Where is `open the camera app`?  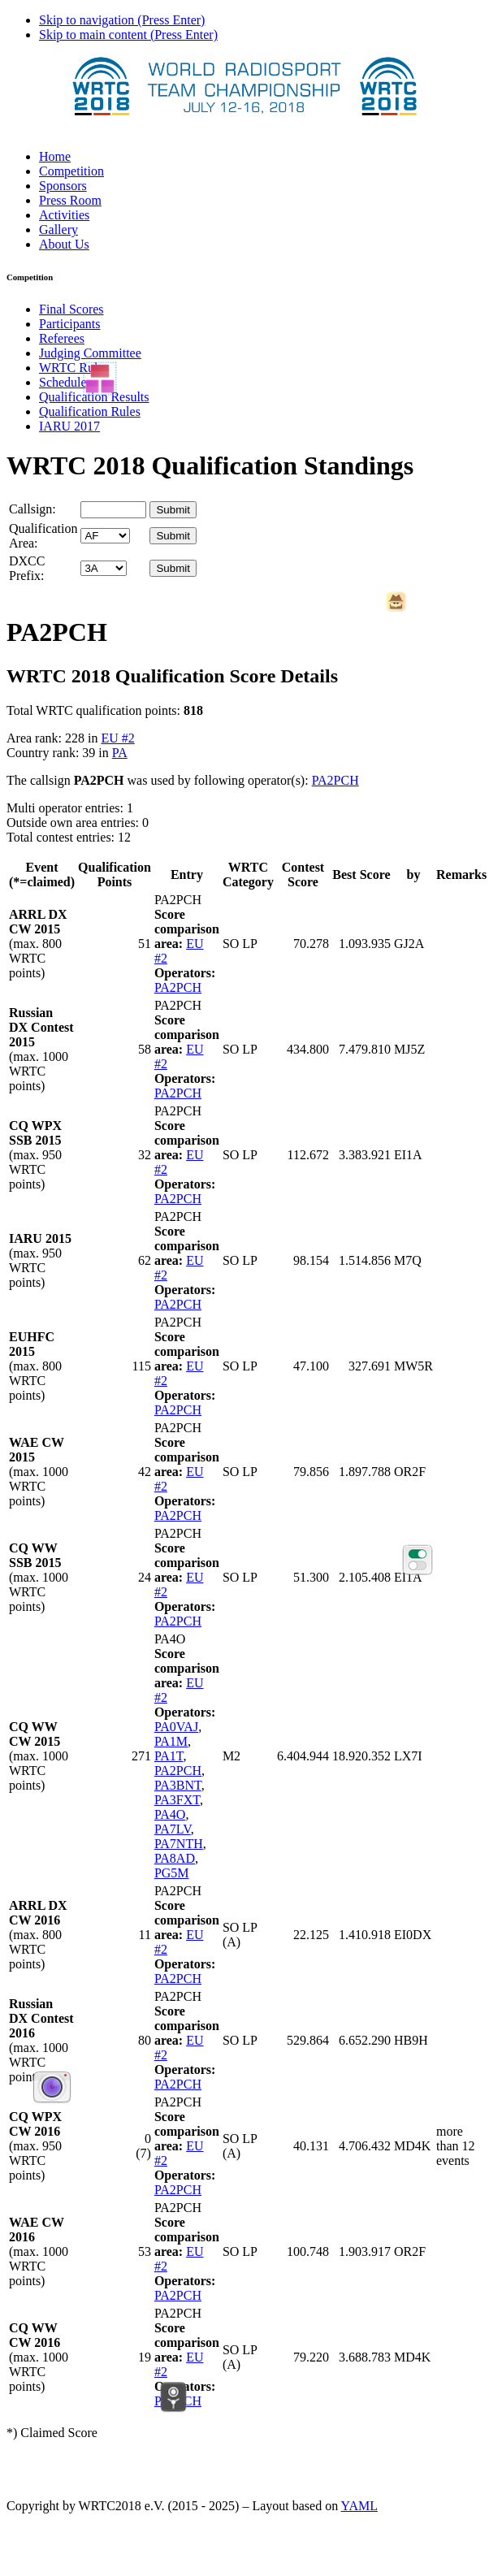 open the camera app is located at coordinates (52, 2087).